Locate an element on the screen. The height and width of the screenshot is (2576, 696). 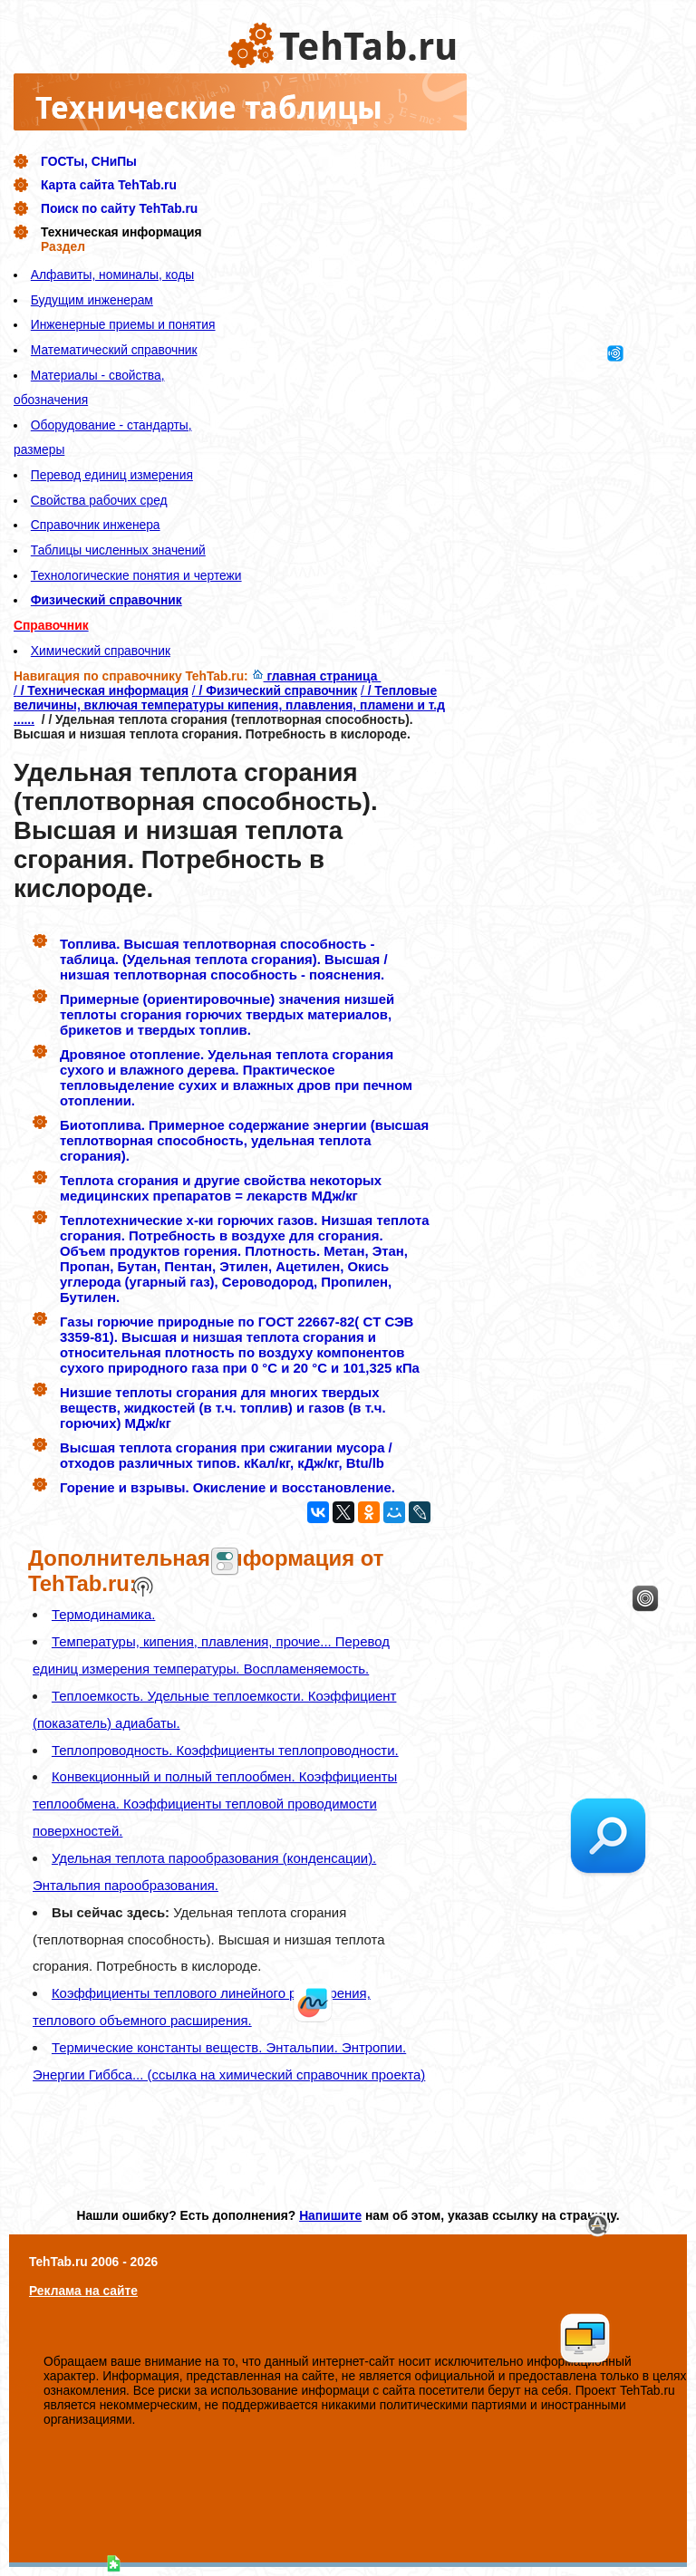
open unity tweak tool settings is located at coordinates (225, 1561).